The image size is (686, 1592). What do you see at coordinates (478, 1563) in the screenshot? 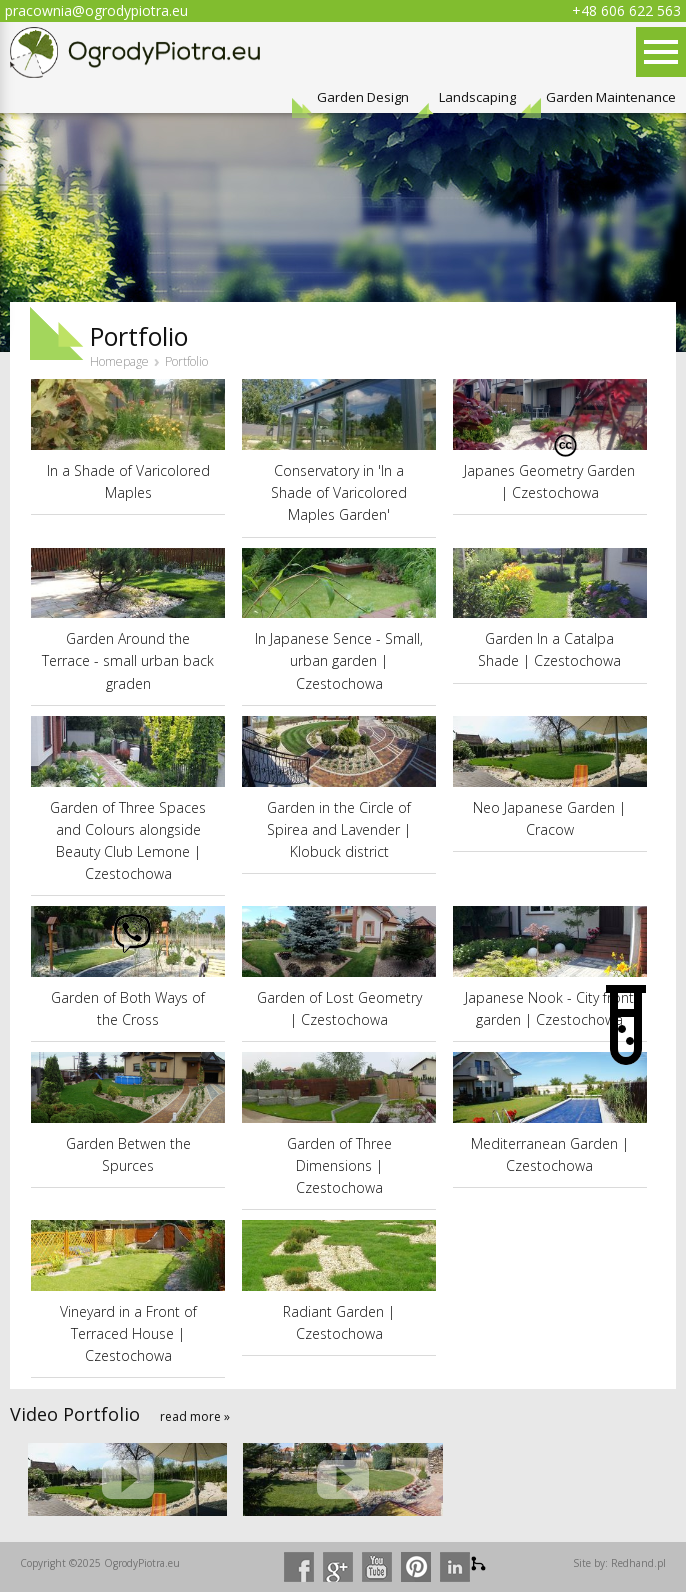
I see `merge branches in a git repository` at bounding box center [478, 1563].